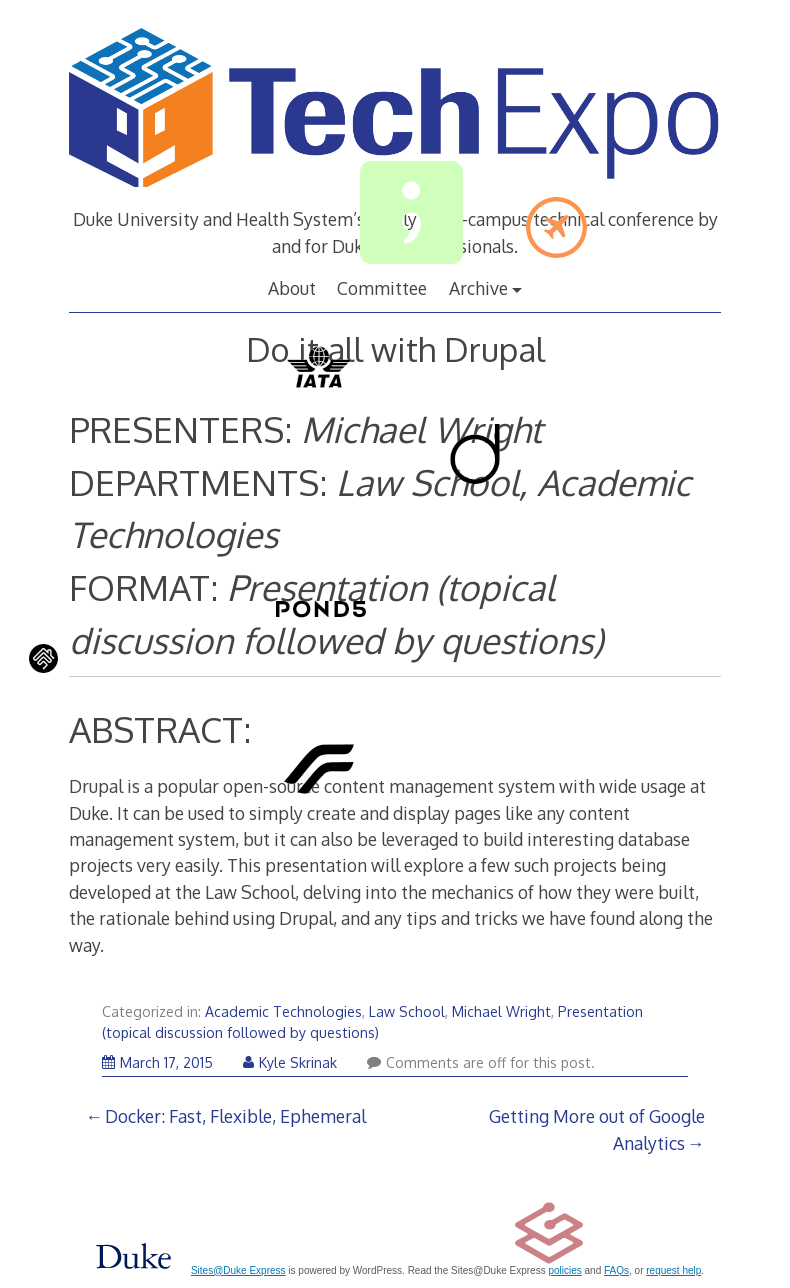 This screenshot has height=1288, width=790. I want to click on open homebridge app settings, so click(43, 658).